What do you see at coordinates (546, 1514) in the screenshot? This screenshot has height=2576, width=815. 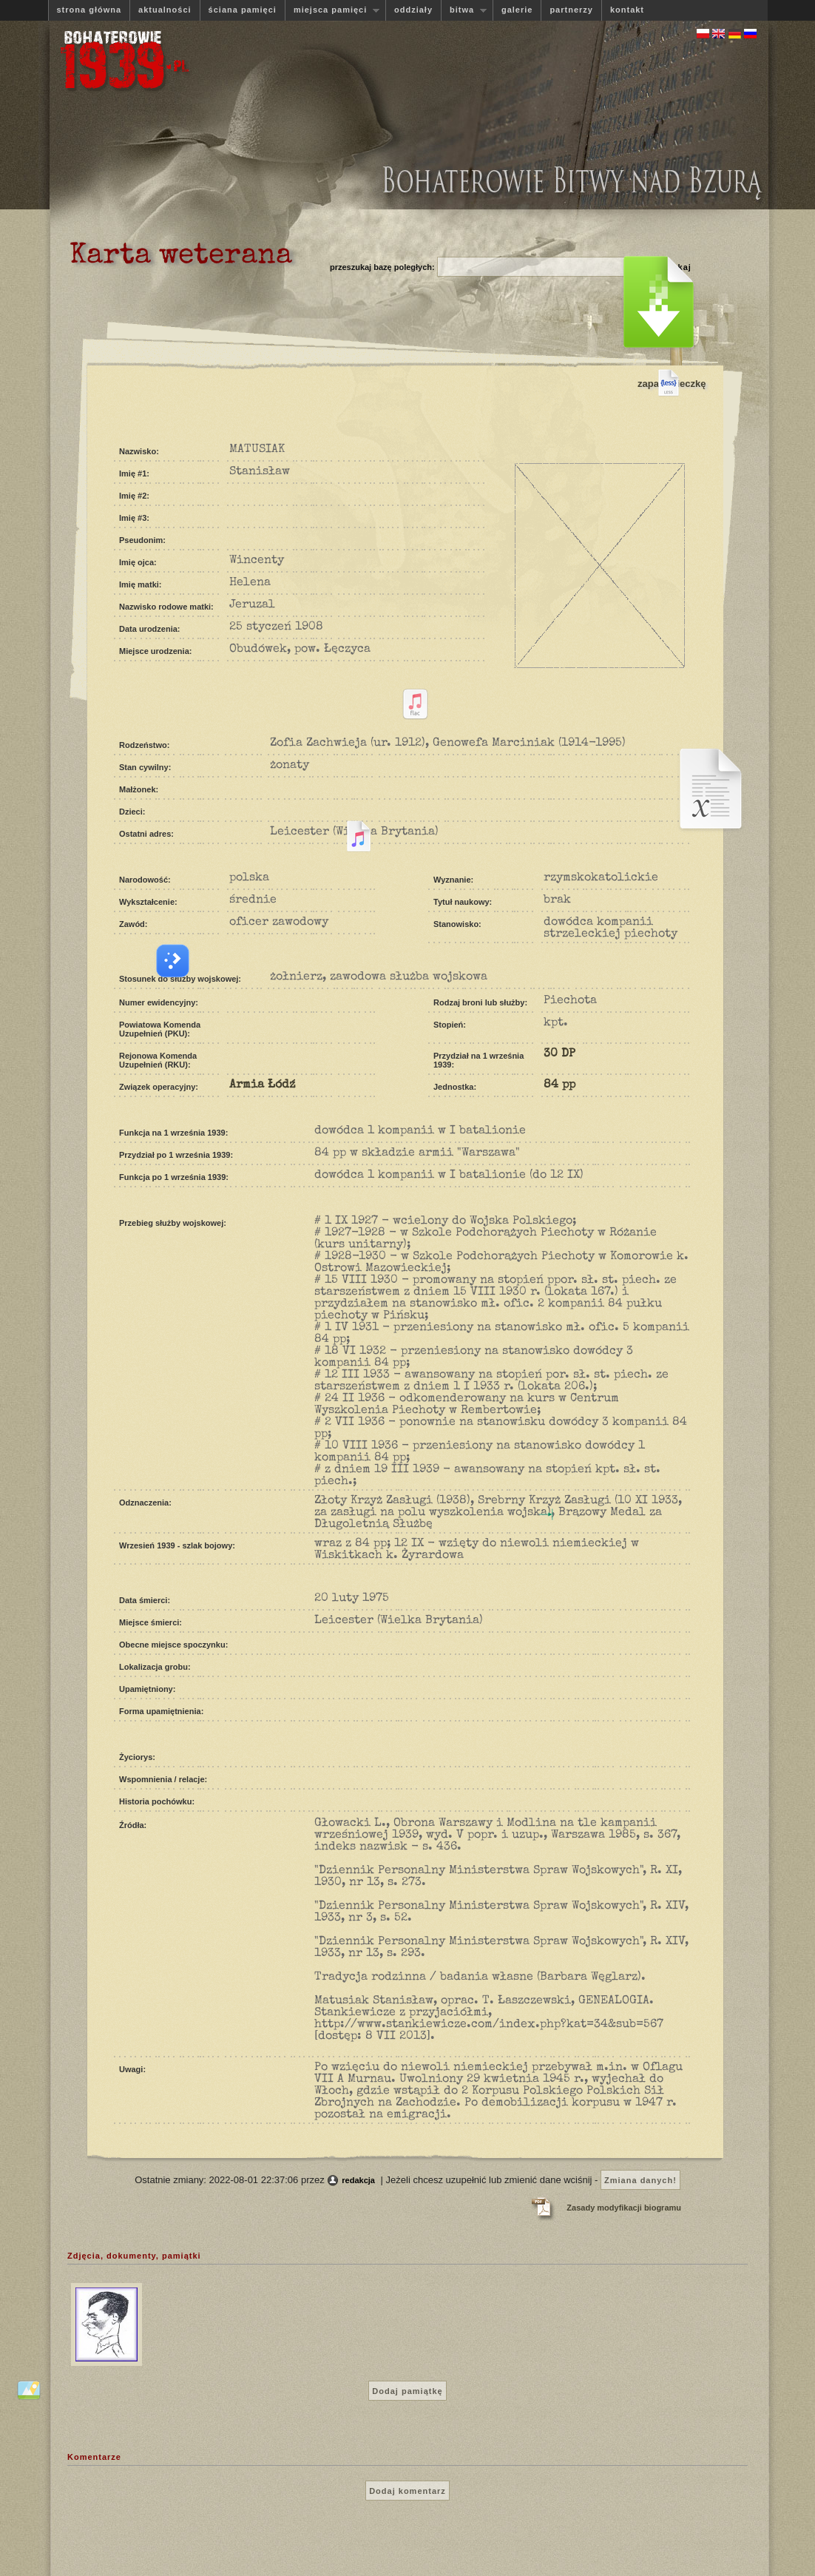 I see `go to the last item in a list or sequence` at bounding box center [546, 1514].